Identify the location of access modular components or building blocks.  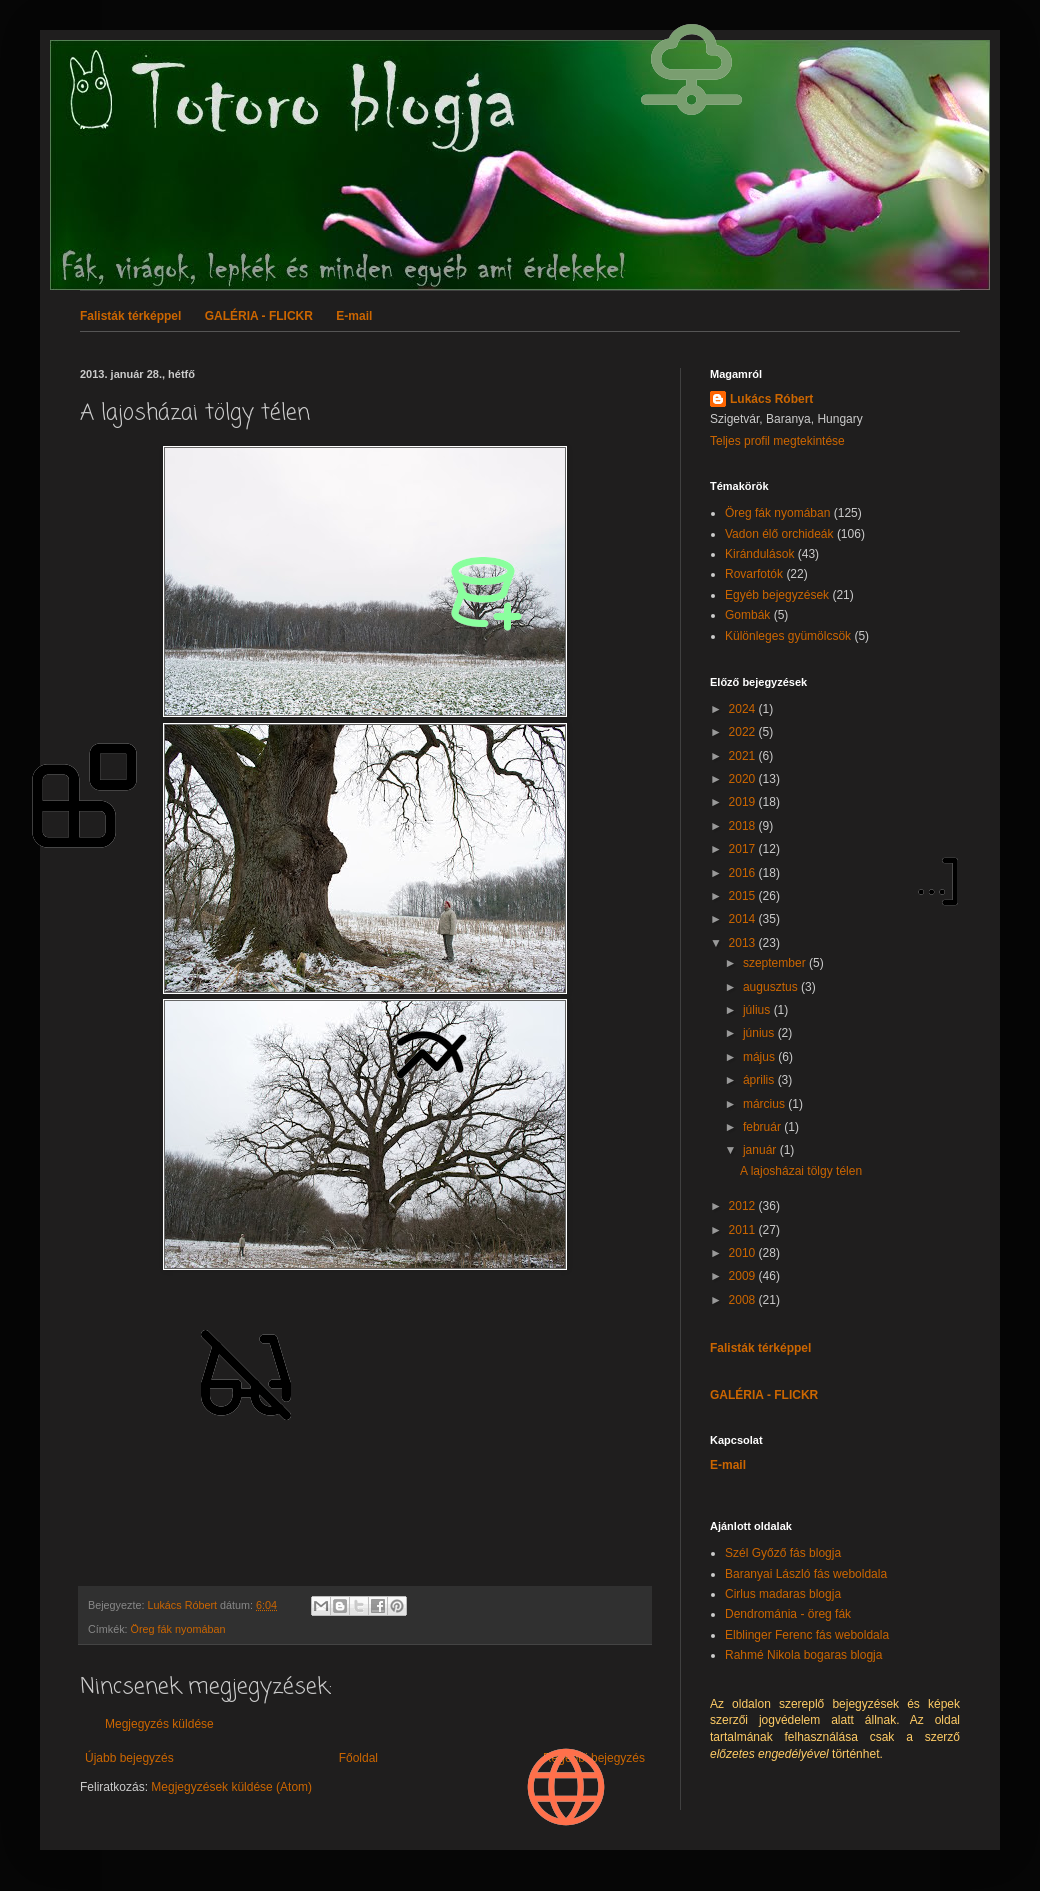
(84, 795).